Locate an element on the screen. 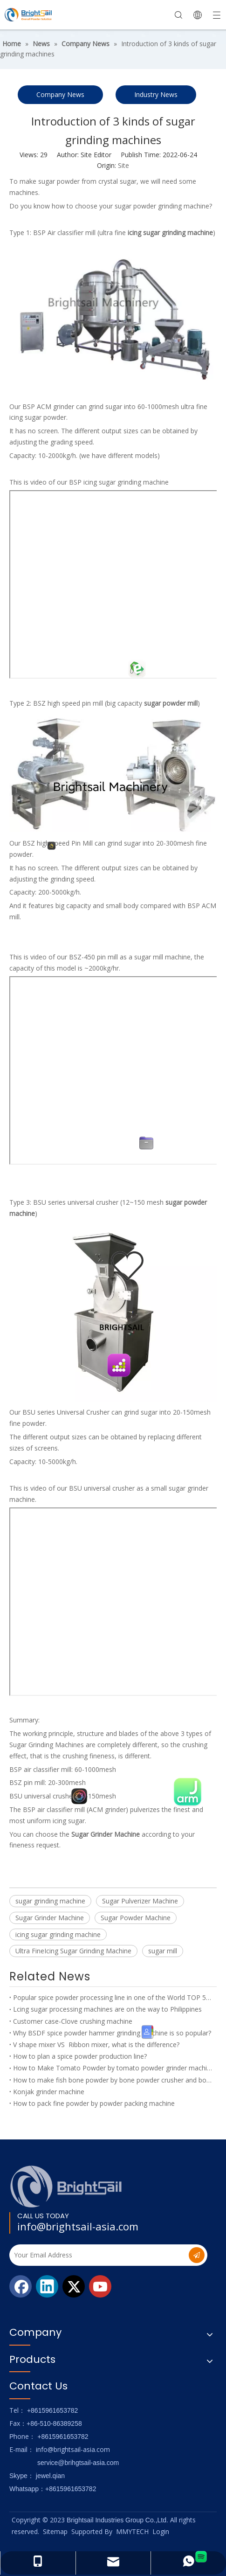  view community or social applications is located at coordinates (127, 1266).